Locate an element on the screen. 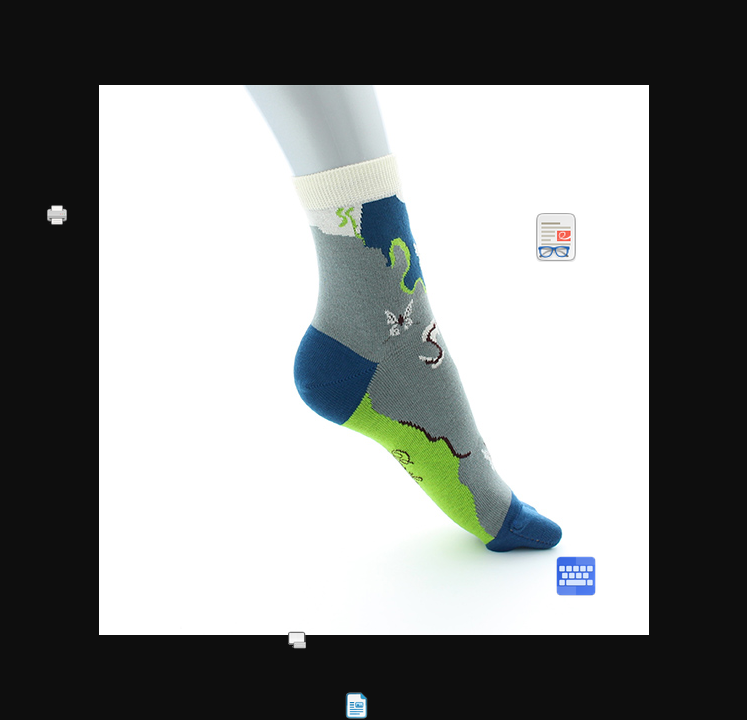 The width and height of the screenshot is (747, 720). print the current document is located at coordinates (57, 215).